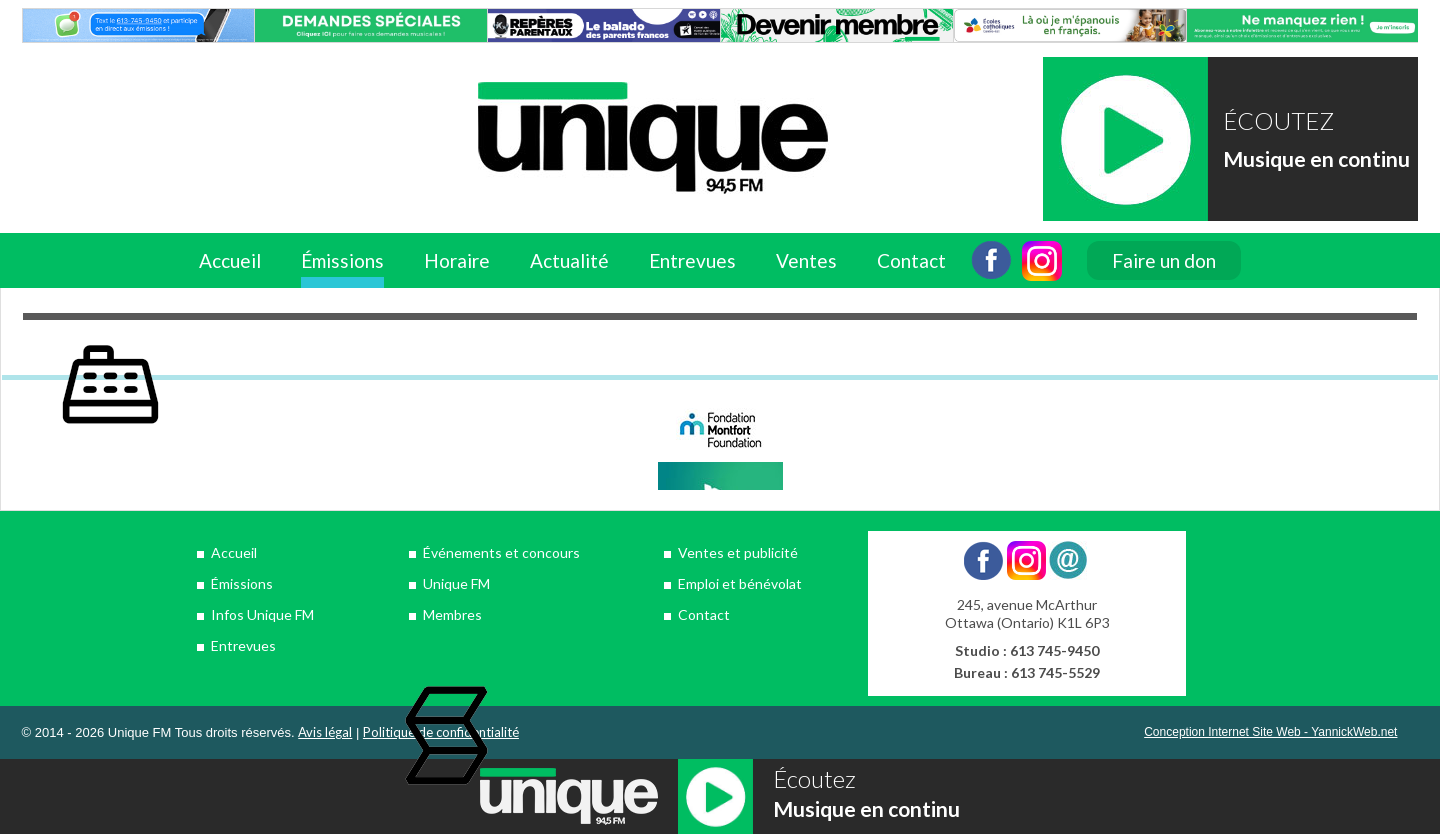 This screenshot has height=834, width=1440. I want to click on access point of sale system, so click(110, 389).